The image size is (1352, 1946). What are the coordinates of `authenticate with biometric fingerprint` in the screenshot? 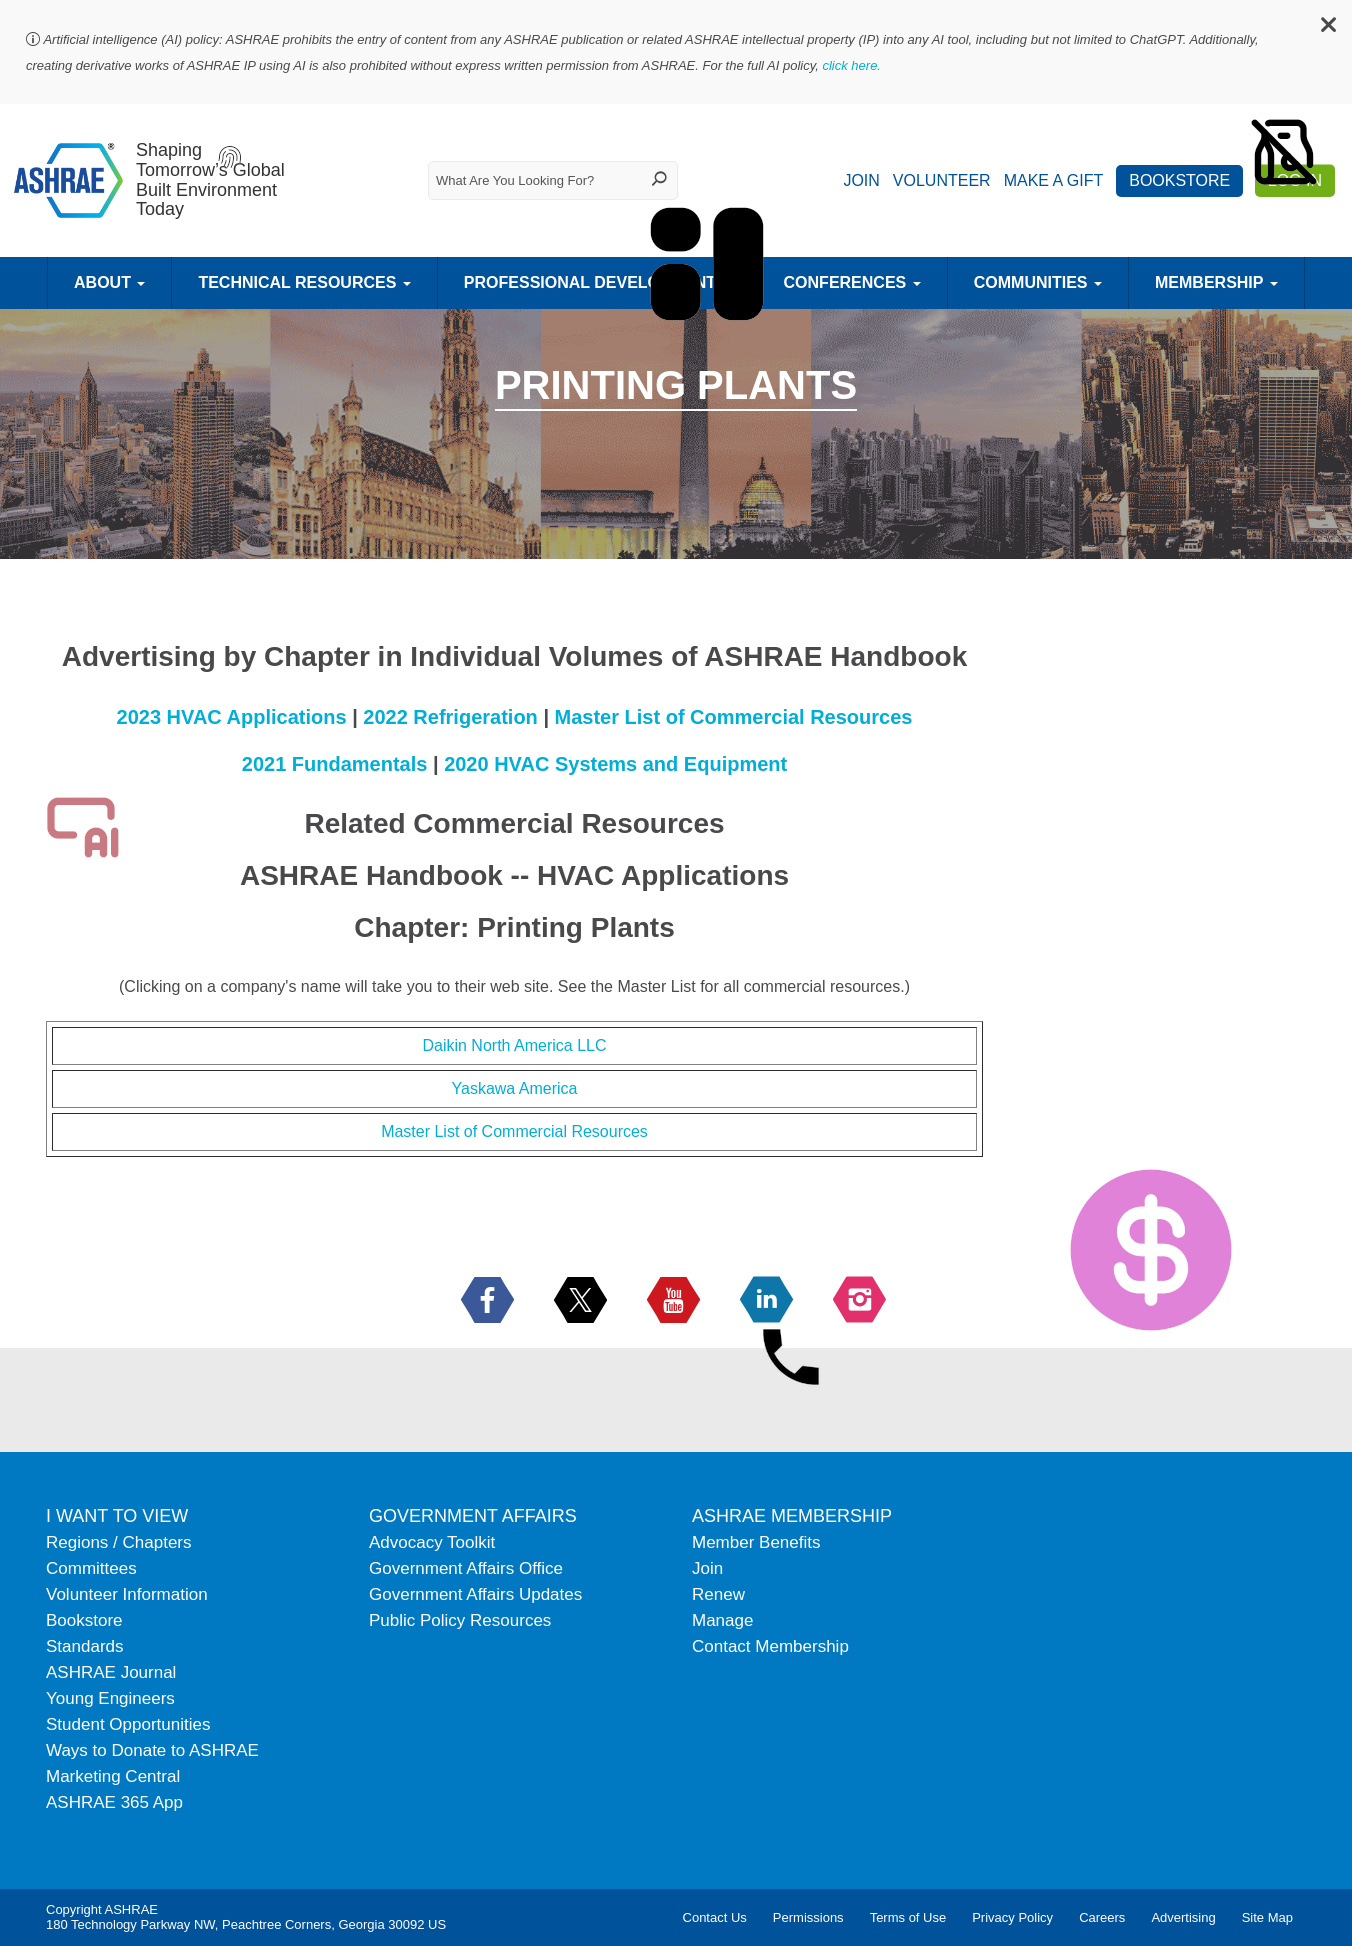 It's located at (230, 157).